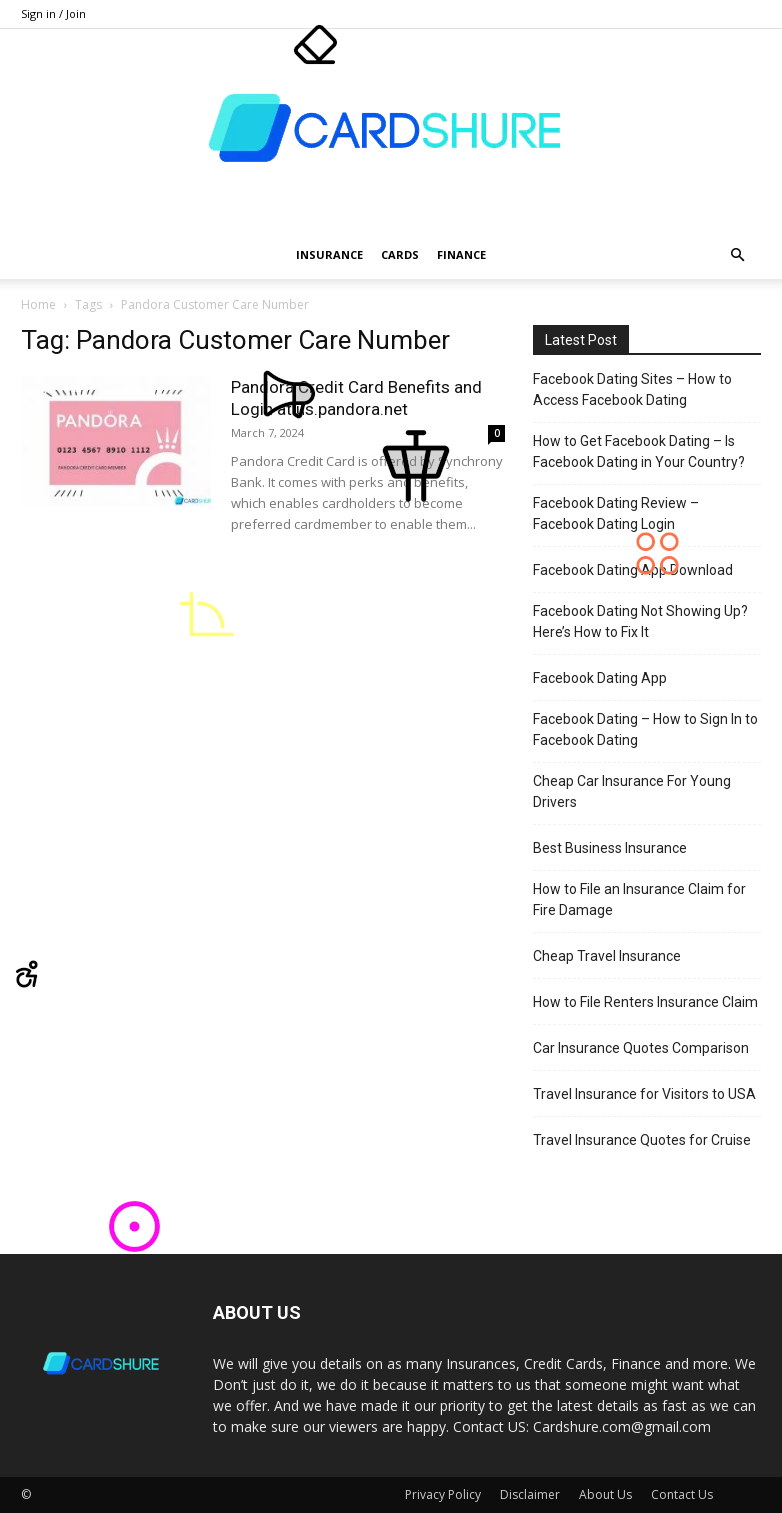 The image size is (782, 1513). Describe the element at coordinates (315, 44) in the screenshot. I see `erase or clear content` at that location.